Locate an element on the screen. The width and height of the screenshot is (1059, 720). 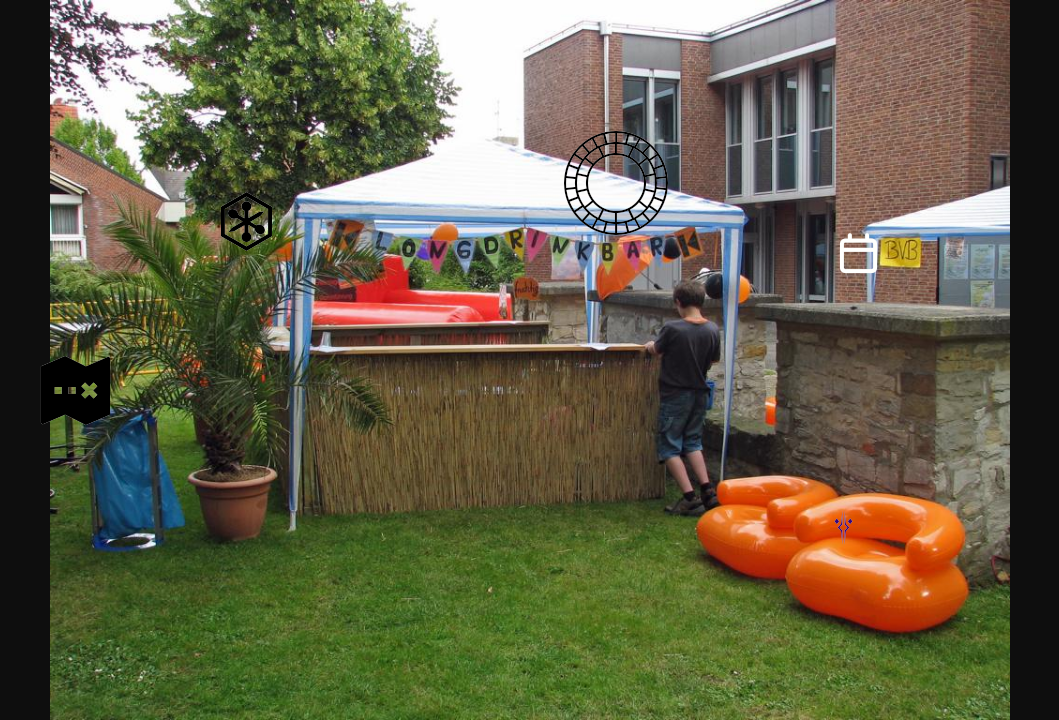
open the VSCO photo editing app is located at coordinates (616, 183).